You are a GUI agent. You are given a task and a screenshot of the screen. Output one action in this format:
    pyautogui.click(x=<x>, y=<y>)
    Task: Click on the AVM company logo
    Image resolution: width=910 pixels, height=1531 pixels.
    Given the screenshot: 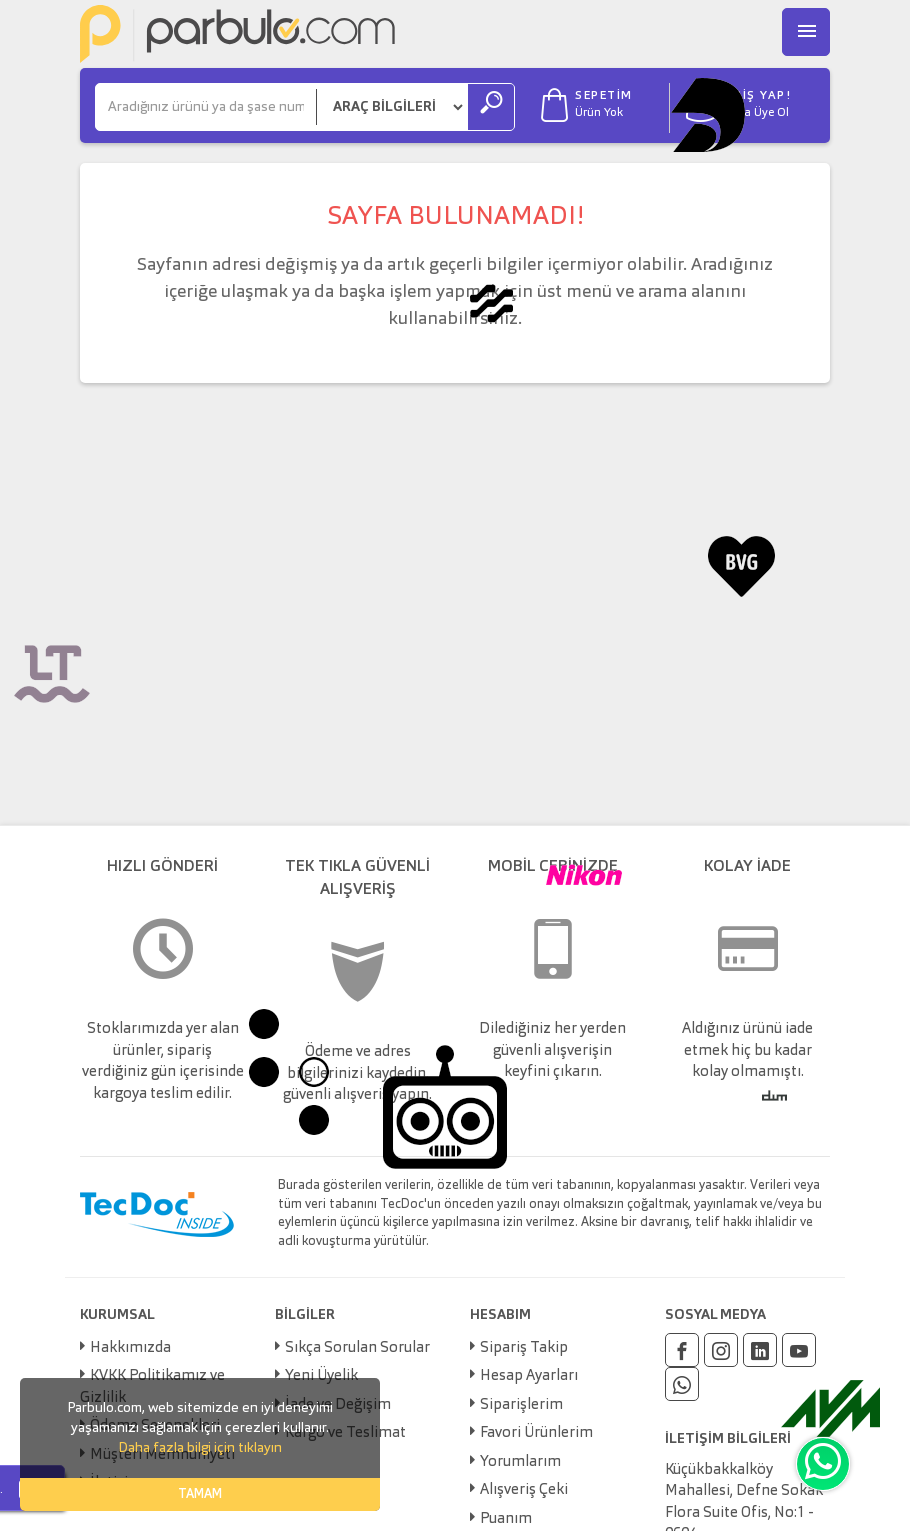 What is the action you would take?
    pyautogui.click(x=830, y=1408)
    